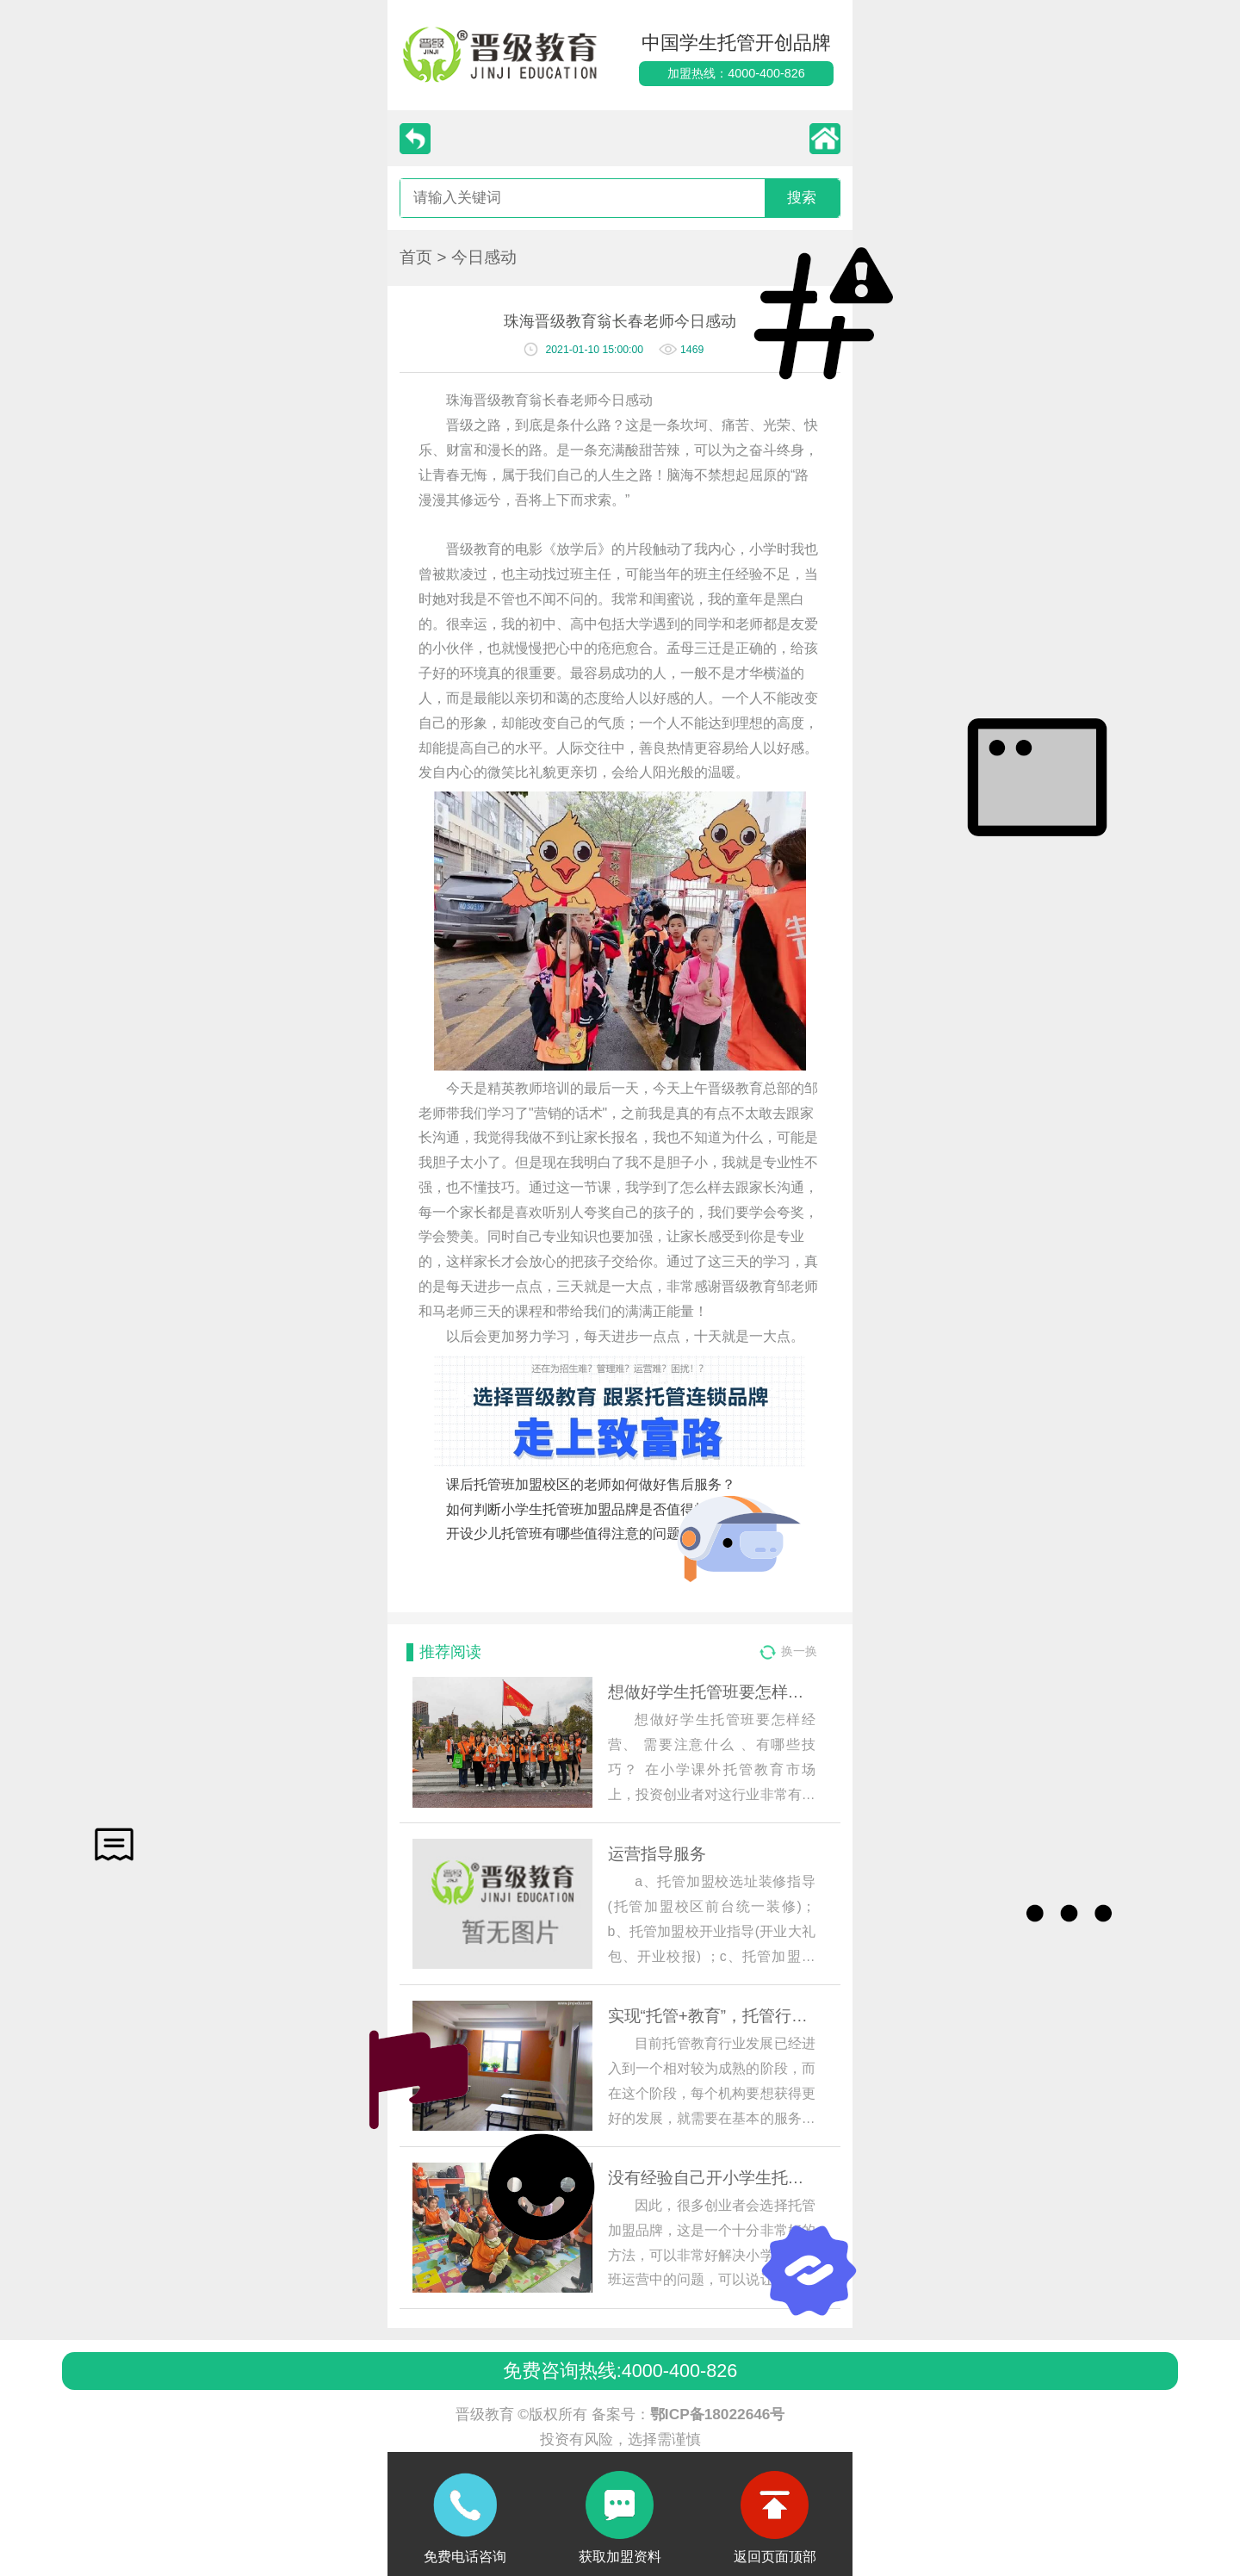 The width and height of the screenshot is (1240, 2576). What do you see at coordinates (541, 2187) in the screenshot?
I see `open emoji picker` at bounding box center [541, 2187].